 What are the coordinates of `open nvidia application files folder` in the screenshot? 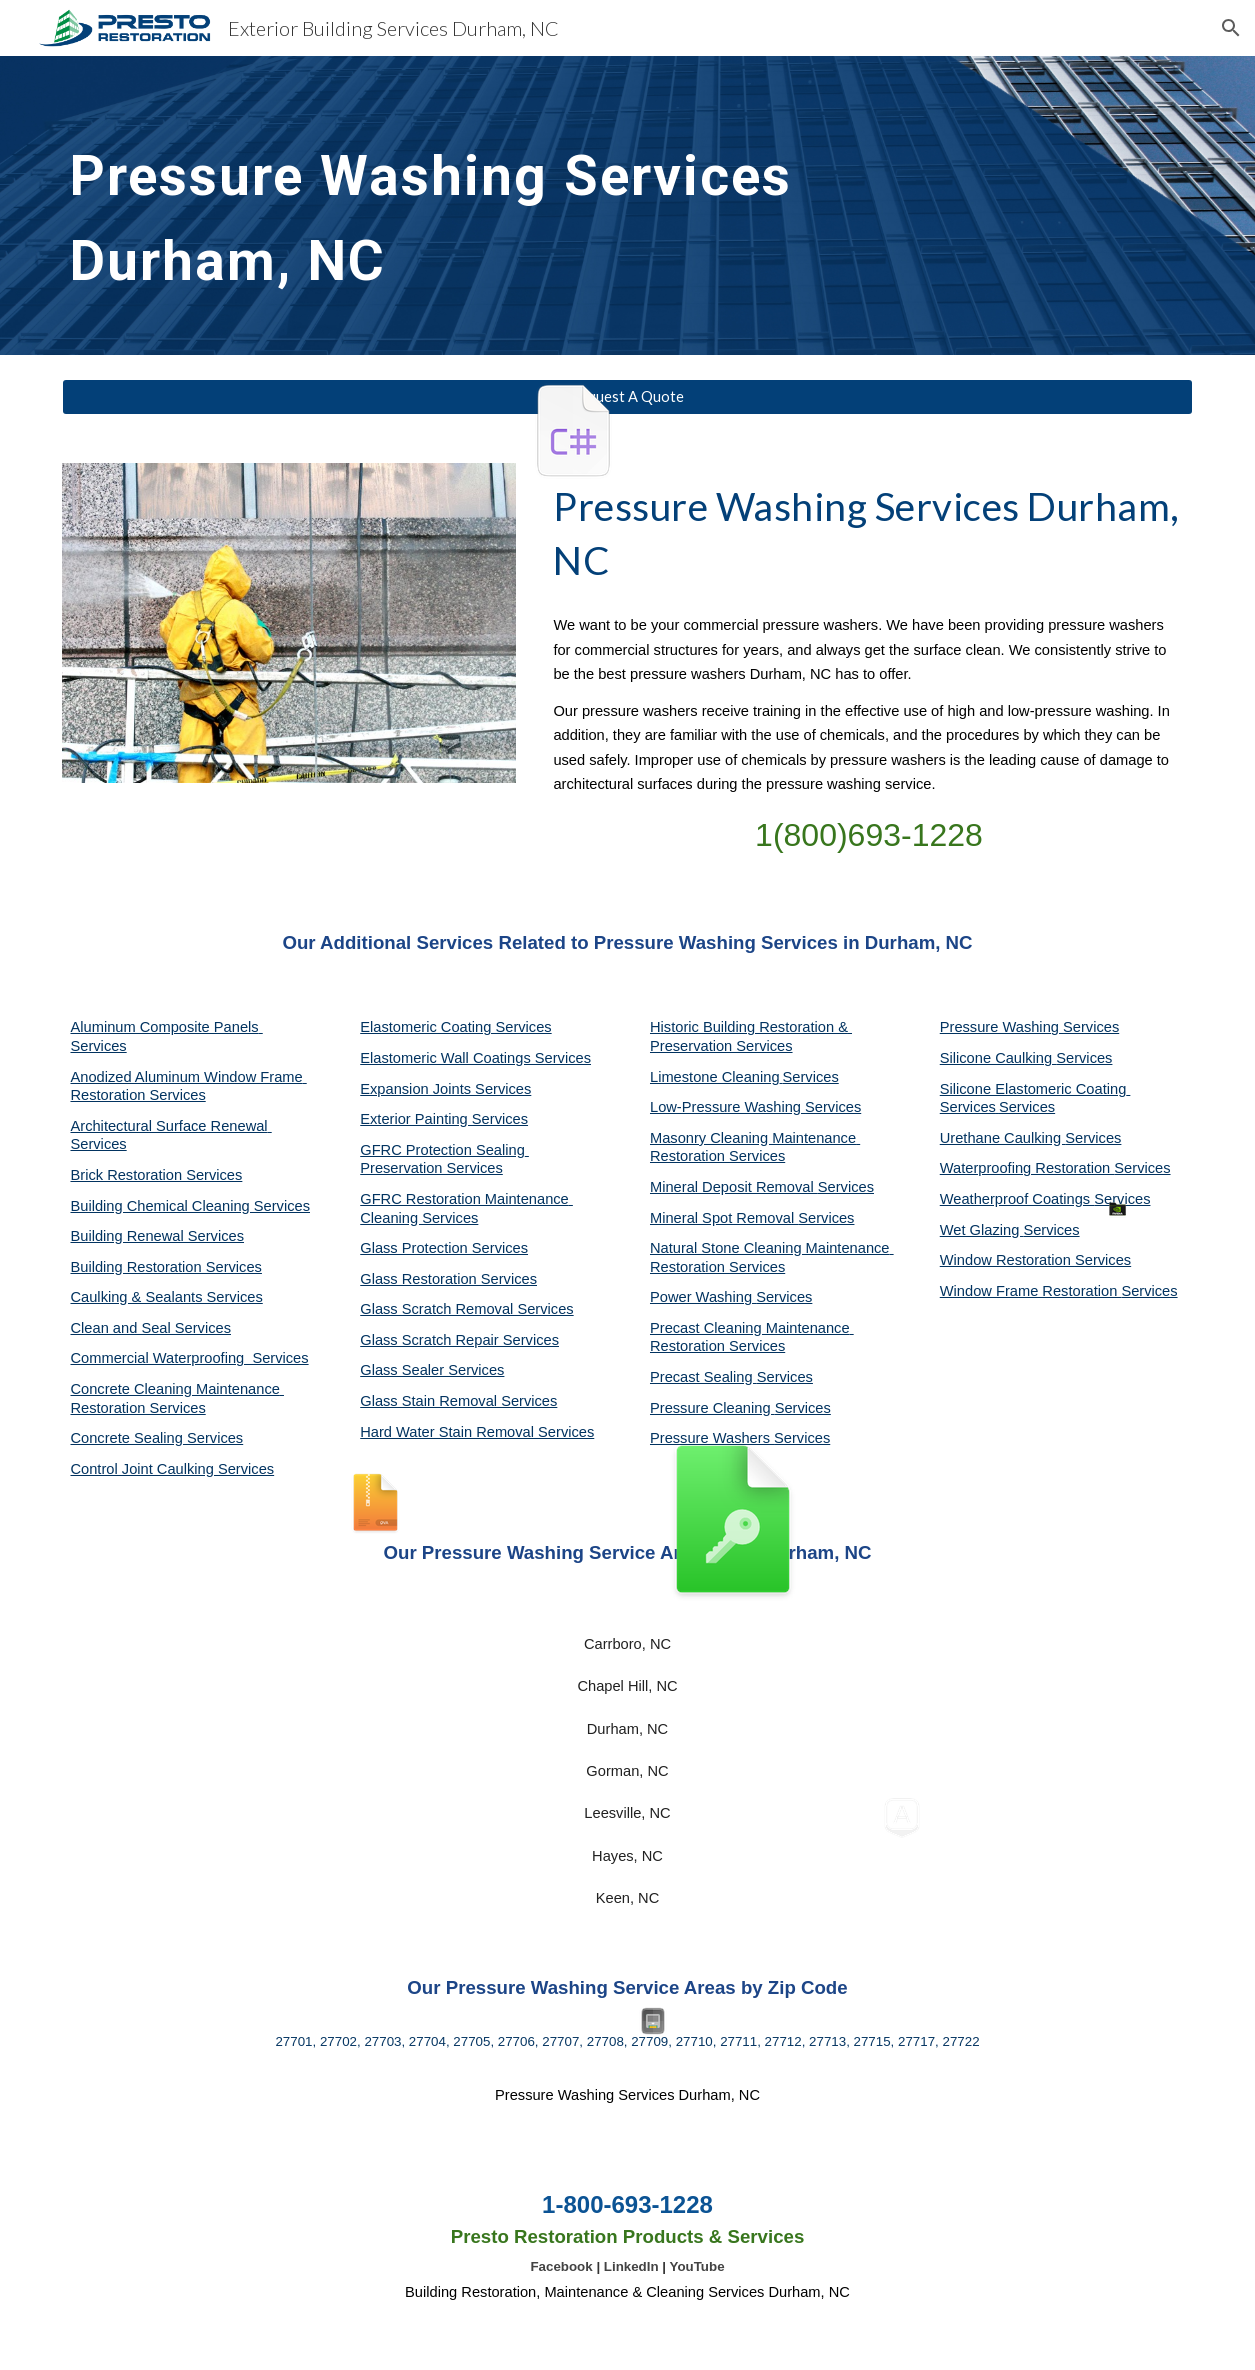 It's located at (1117, 1209).